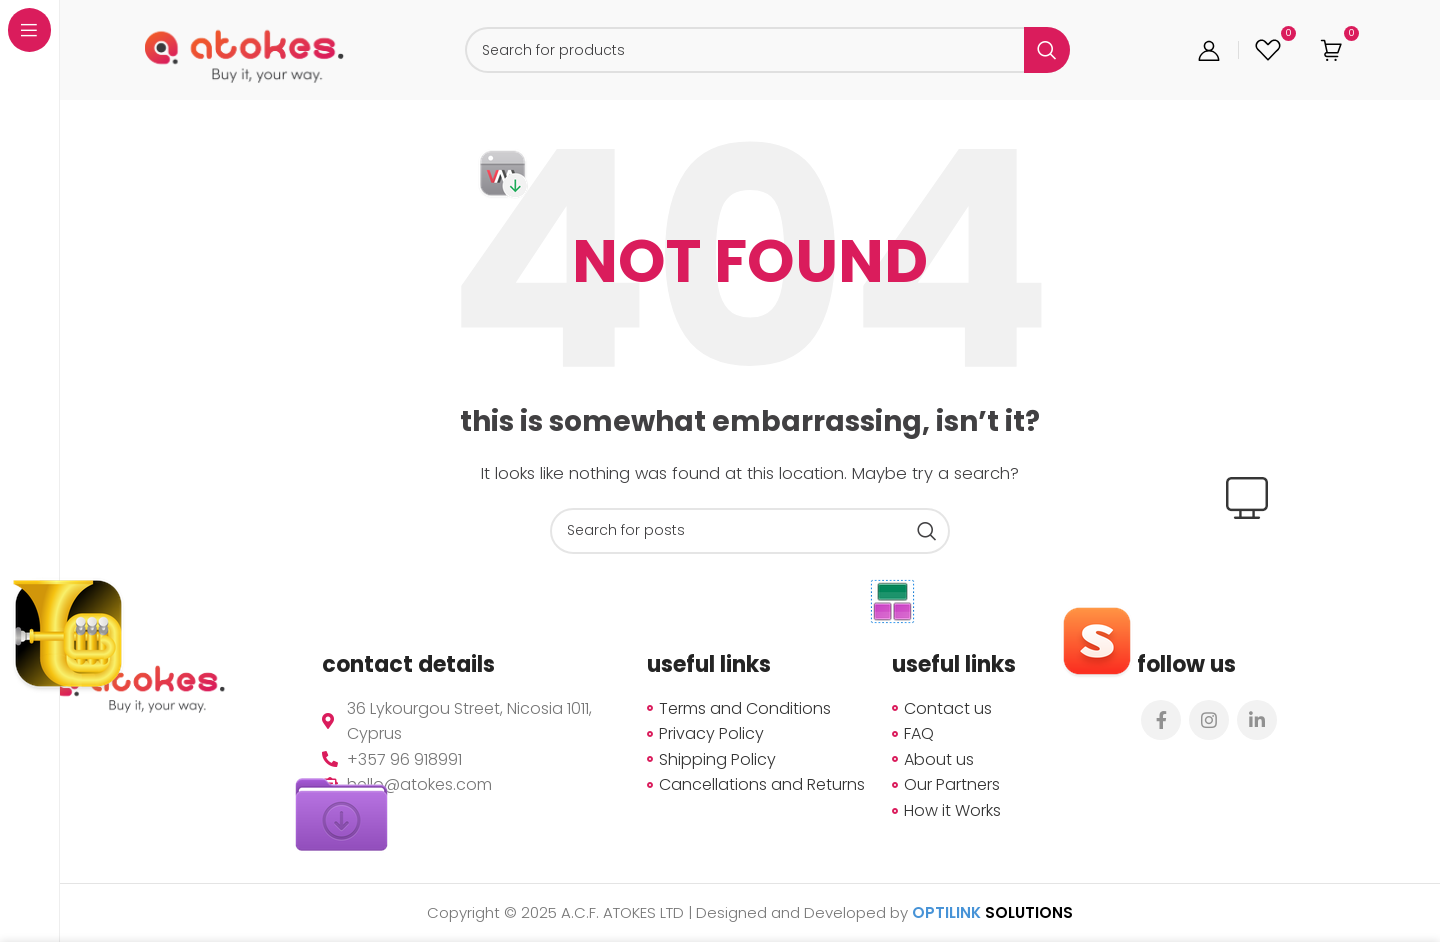  I want to click on open sogou pinyin input method, so click(1097, 641).